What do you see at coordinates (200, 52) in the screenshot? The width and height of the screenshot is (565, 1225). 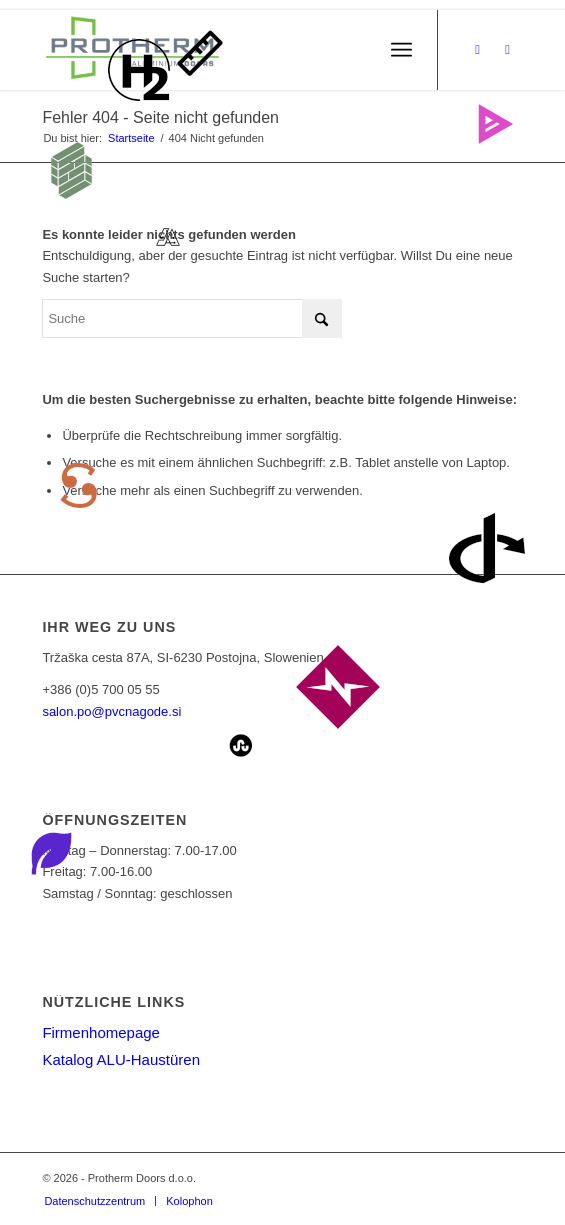 I see `access measurement or sizing tools` at bounding box center [200, 52].